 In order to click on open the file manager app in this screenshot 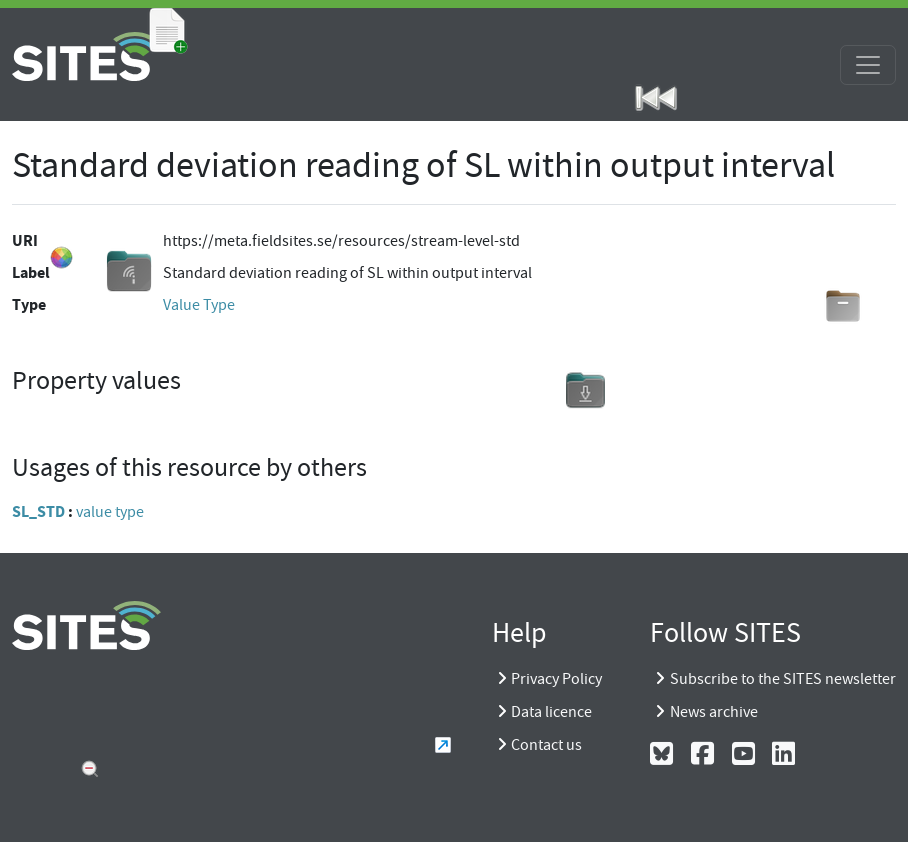, I will do `click(843, 306)`.